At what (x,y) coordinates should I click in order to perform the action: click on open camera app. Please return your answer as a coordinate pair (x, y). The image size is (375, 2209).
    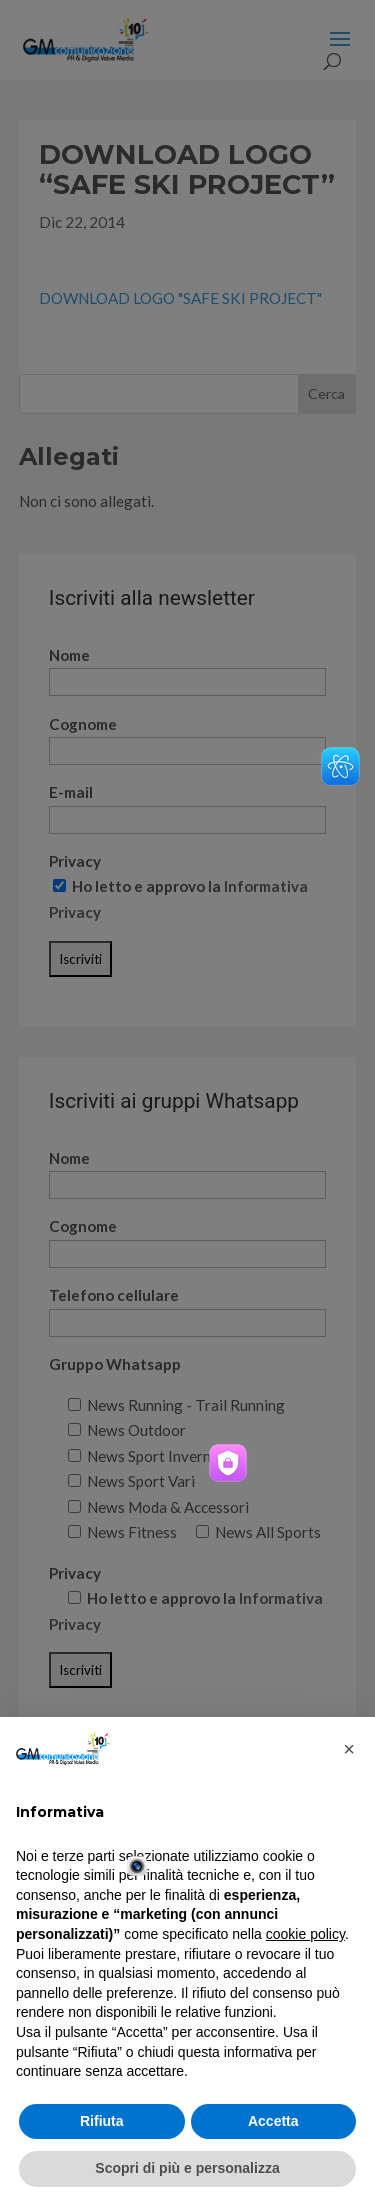
    Looking at the image, I should click on (137, 1866).